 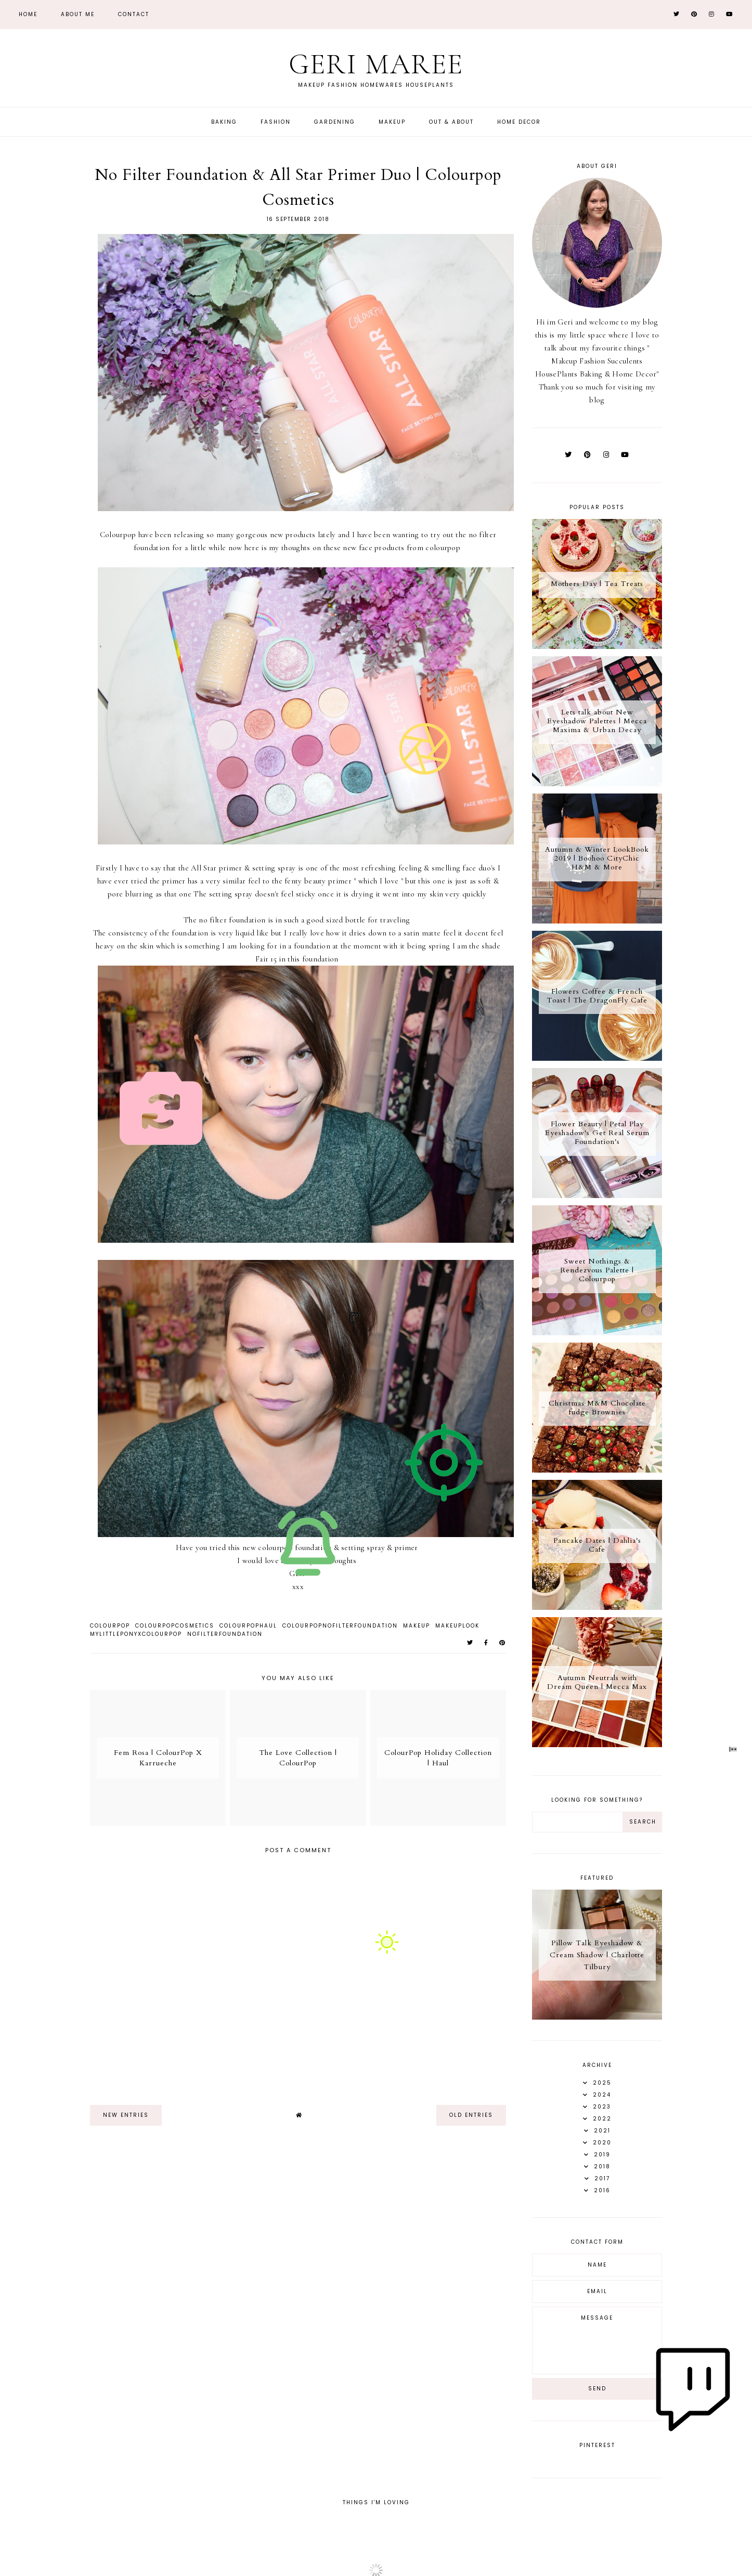 What do you see at coordinates (387, 1942) in the screenshot?
I see `toggle light mode or theme` at bounding box center [387, 1942].